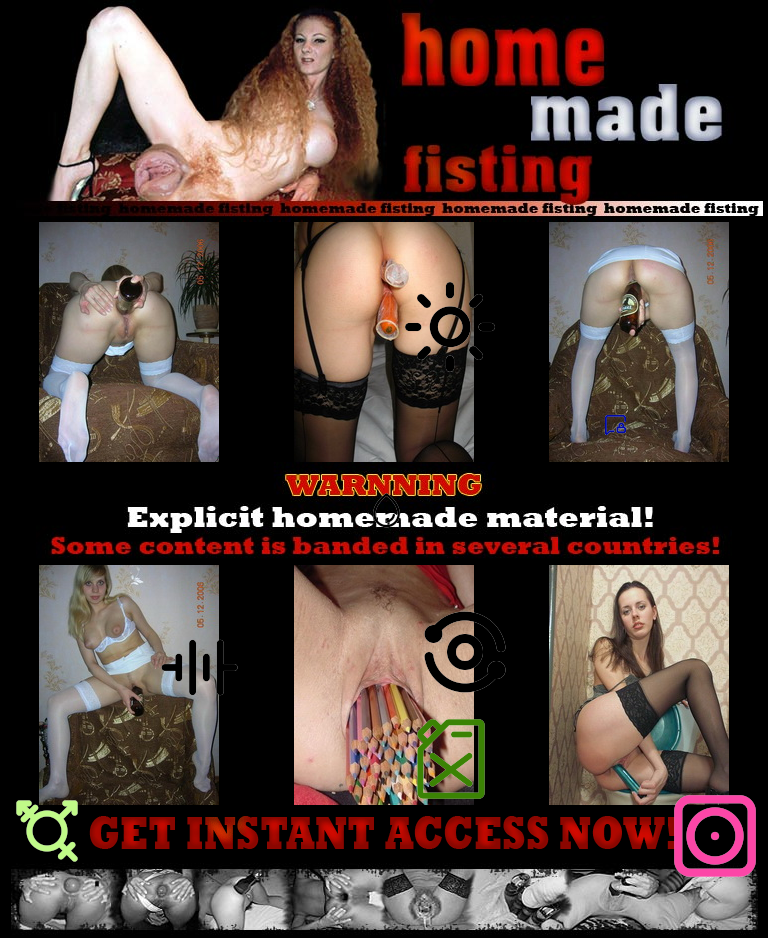 The width and height of the screenshot is (768, 938). What do you see at coordinates (615, 424) in the screenshot?
I see `access encrypted or private messages` at bounding box center [615, 424].